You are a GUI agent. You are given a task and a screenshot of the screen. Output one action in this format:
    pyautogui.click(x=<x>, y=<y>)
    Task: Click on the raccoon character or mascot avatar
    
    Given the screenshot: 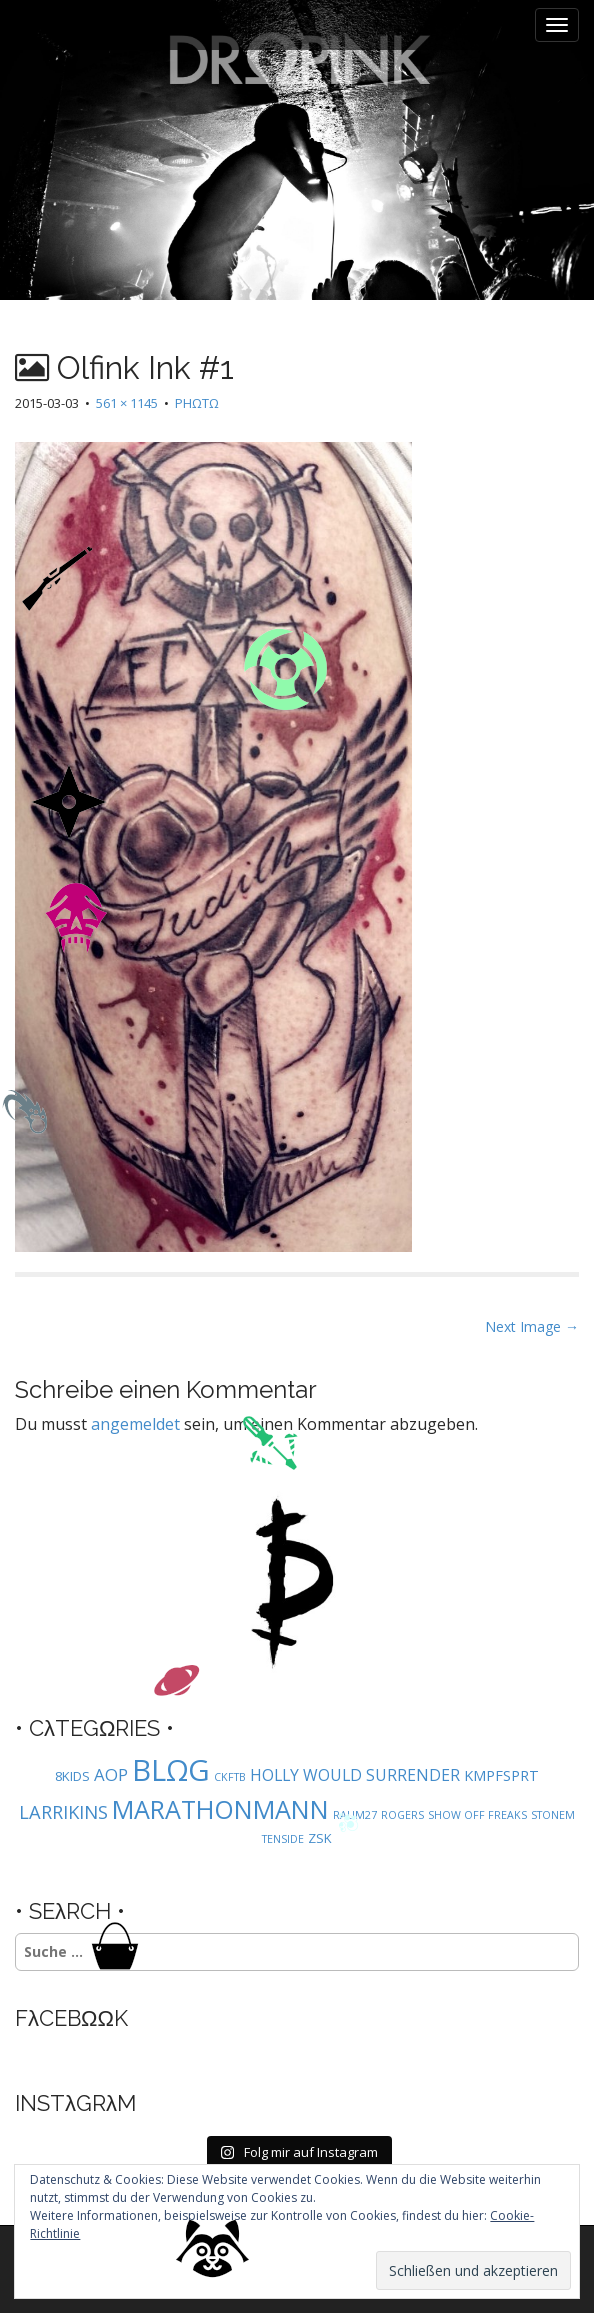 What is the action you would take?
    pyautogui.click(x=212, y=2248)
    